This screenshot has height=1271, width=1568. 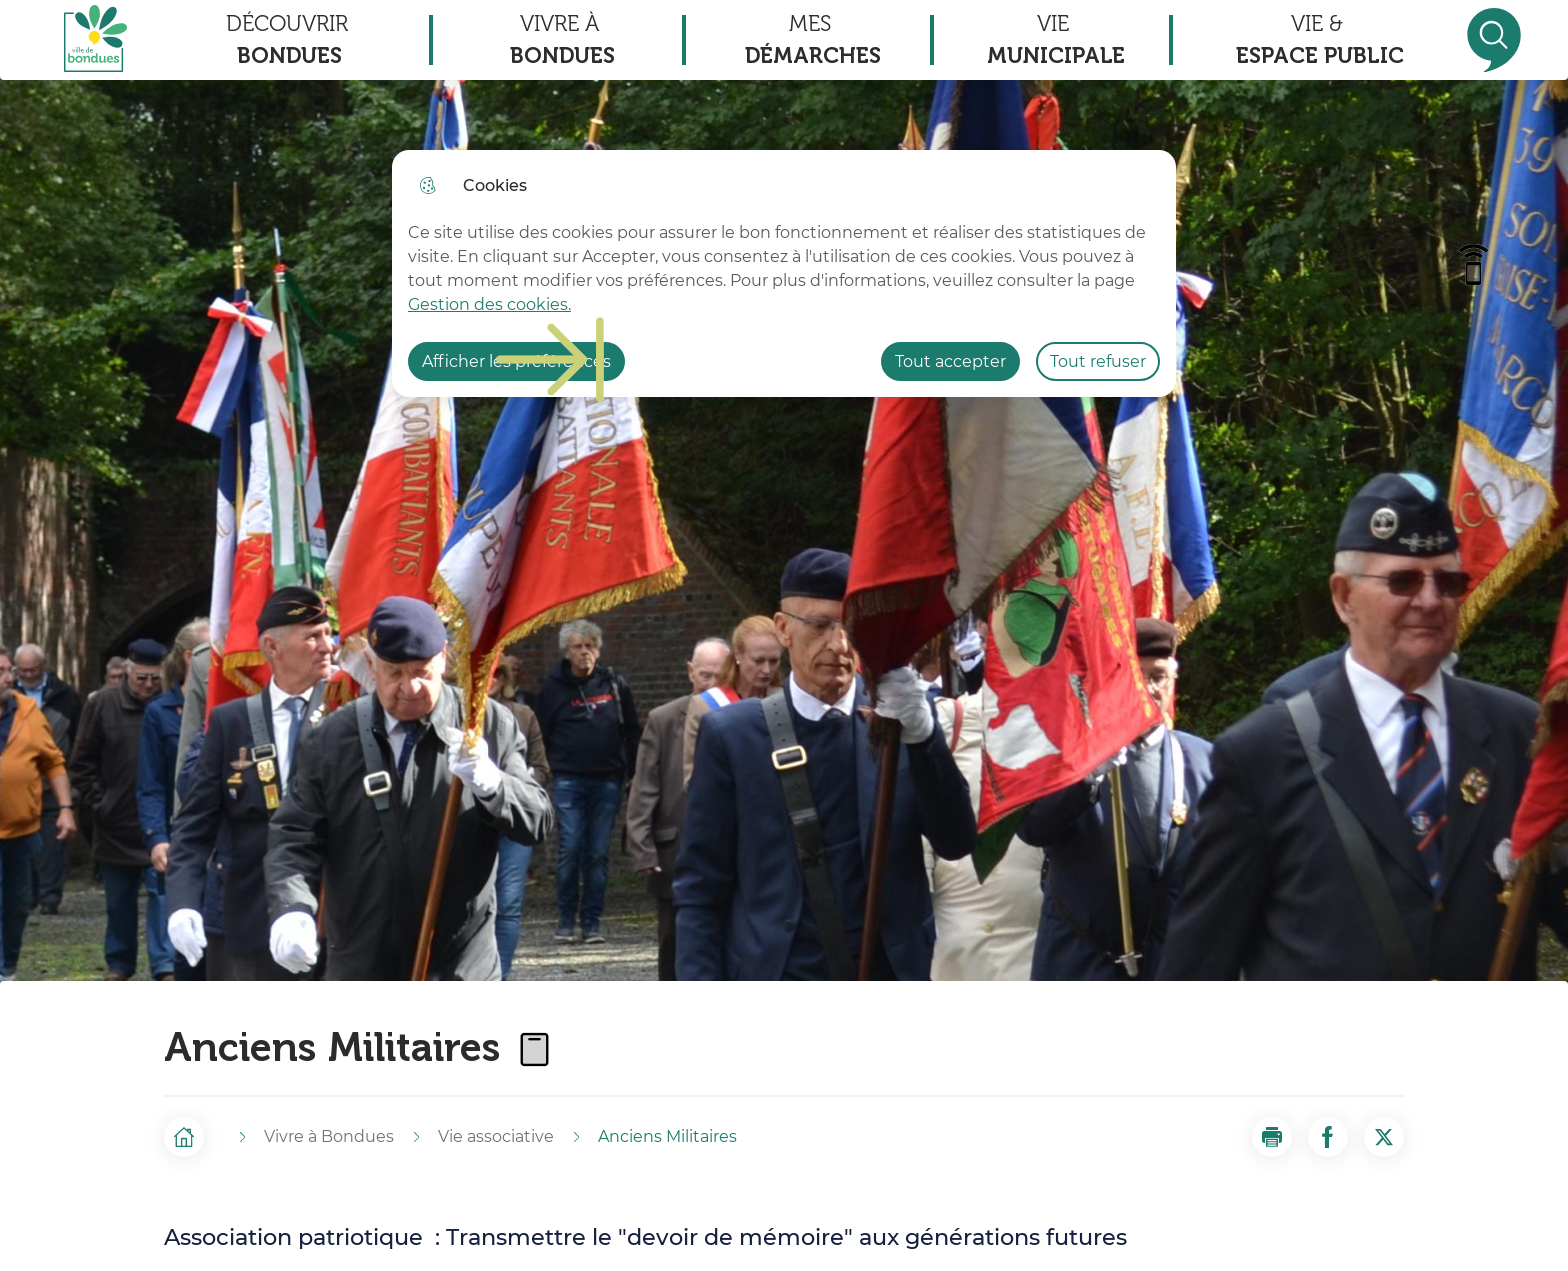 What do you see at coordinates (552, 359) in the screenshot?
I see `move item to the end of a list` at bounding box center [552, 359].